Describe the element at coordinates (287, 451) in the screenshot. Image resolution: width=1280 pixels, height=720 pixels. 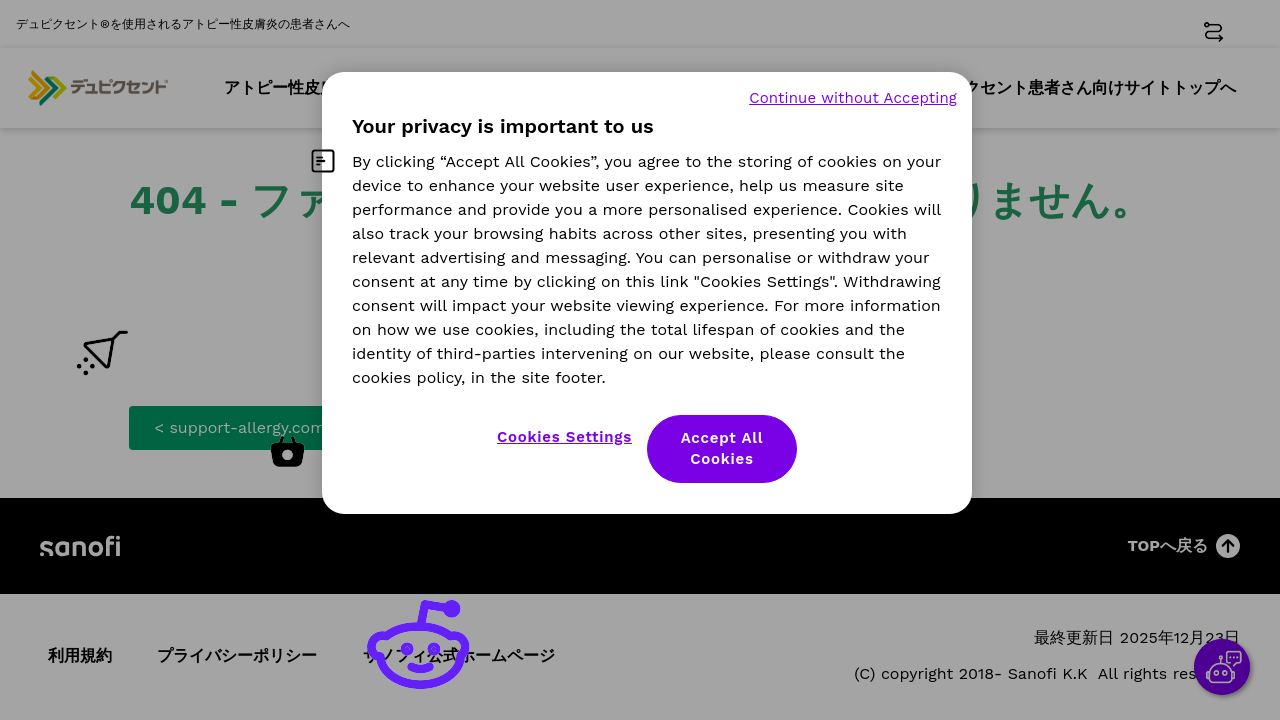
I see `view shopping basket` at that location.